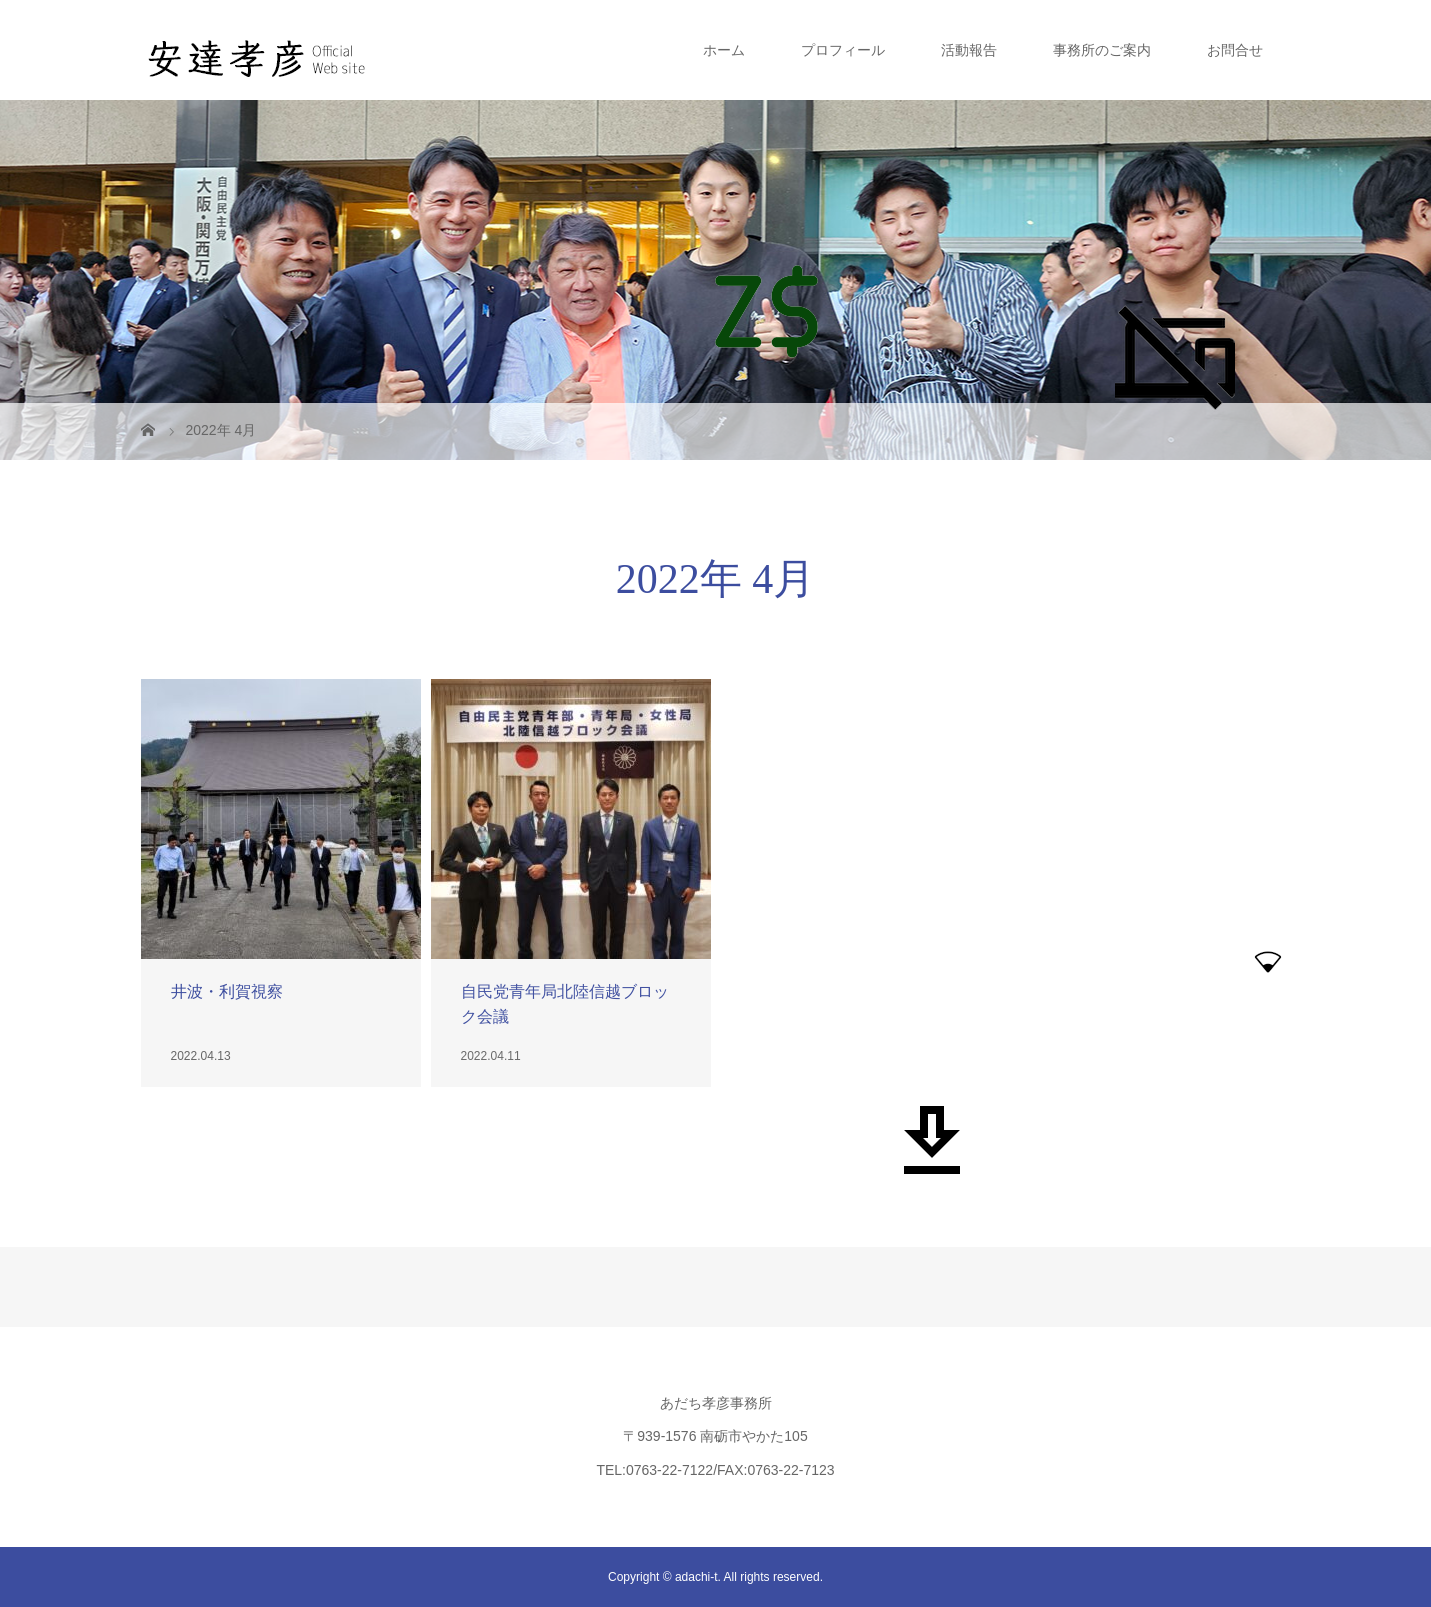 This screenshot has width=1431, height=1607. Describe the element at coordinates (932, 1142) in the screenshot. I see `download a file or content` at that location.